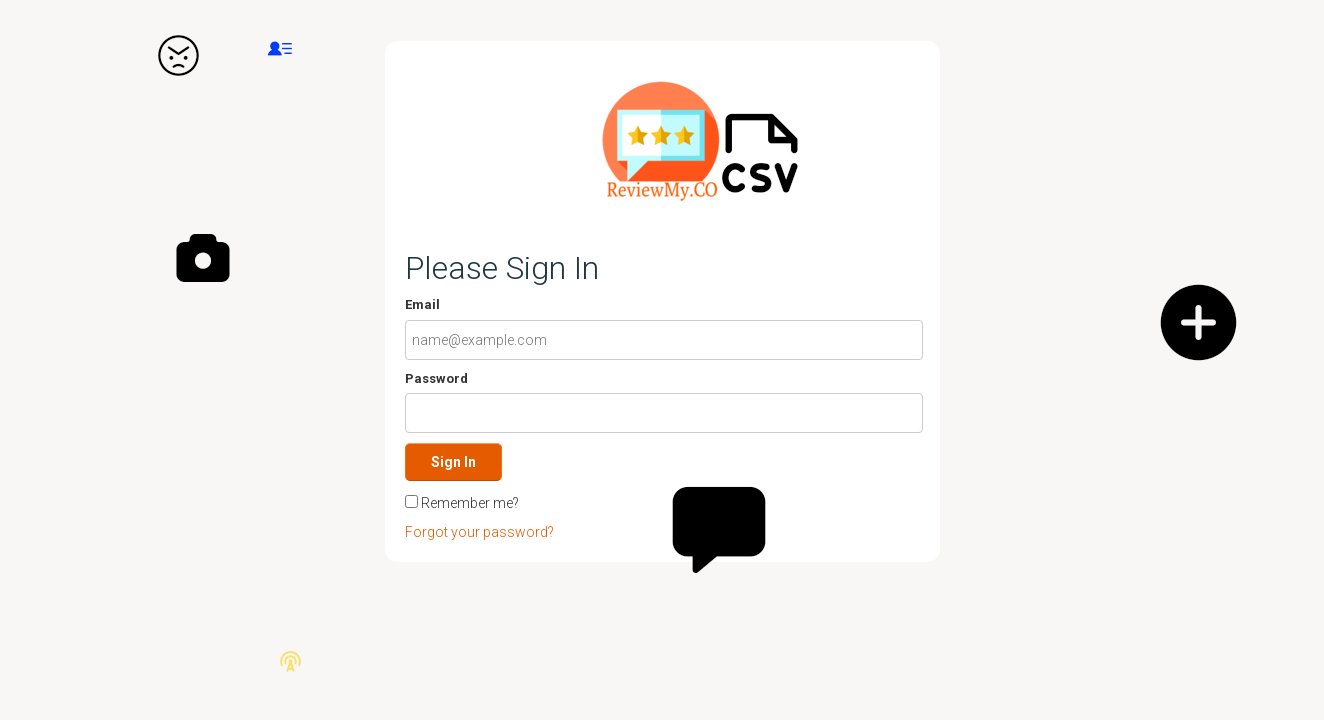  What do you see at coordinates (290, 661) in the screenshot?
I see `access broadcast or transmission settings` at bounding box center [290, 661].